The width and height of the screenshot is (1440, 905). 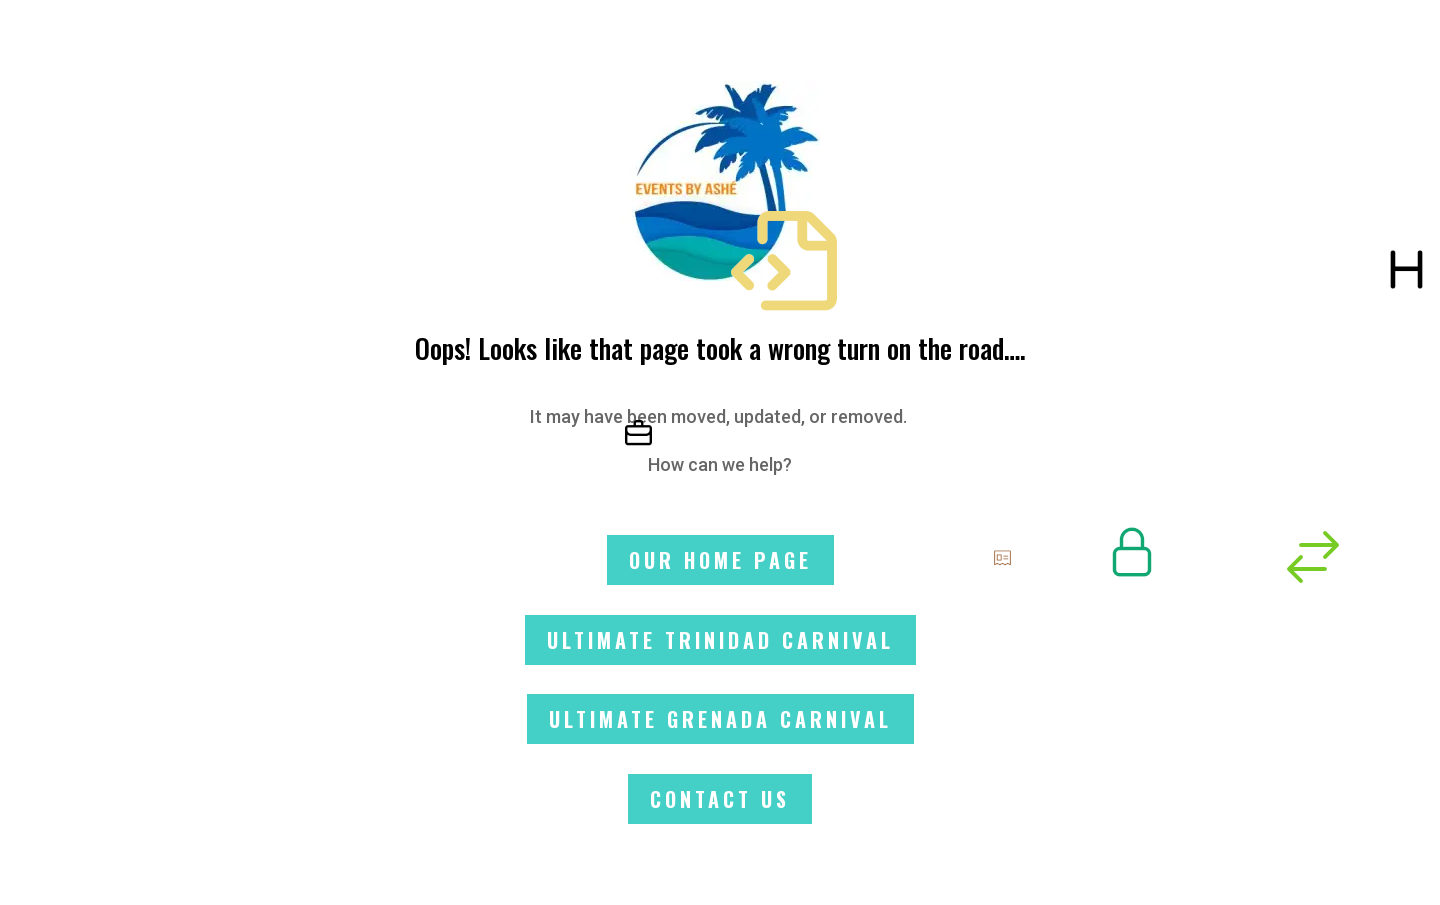 What do you see at coordinates (638, 433) in the screenshot?
I see `access work or business-related content` at bounding box center [638, 433].